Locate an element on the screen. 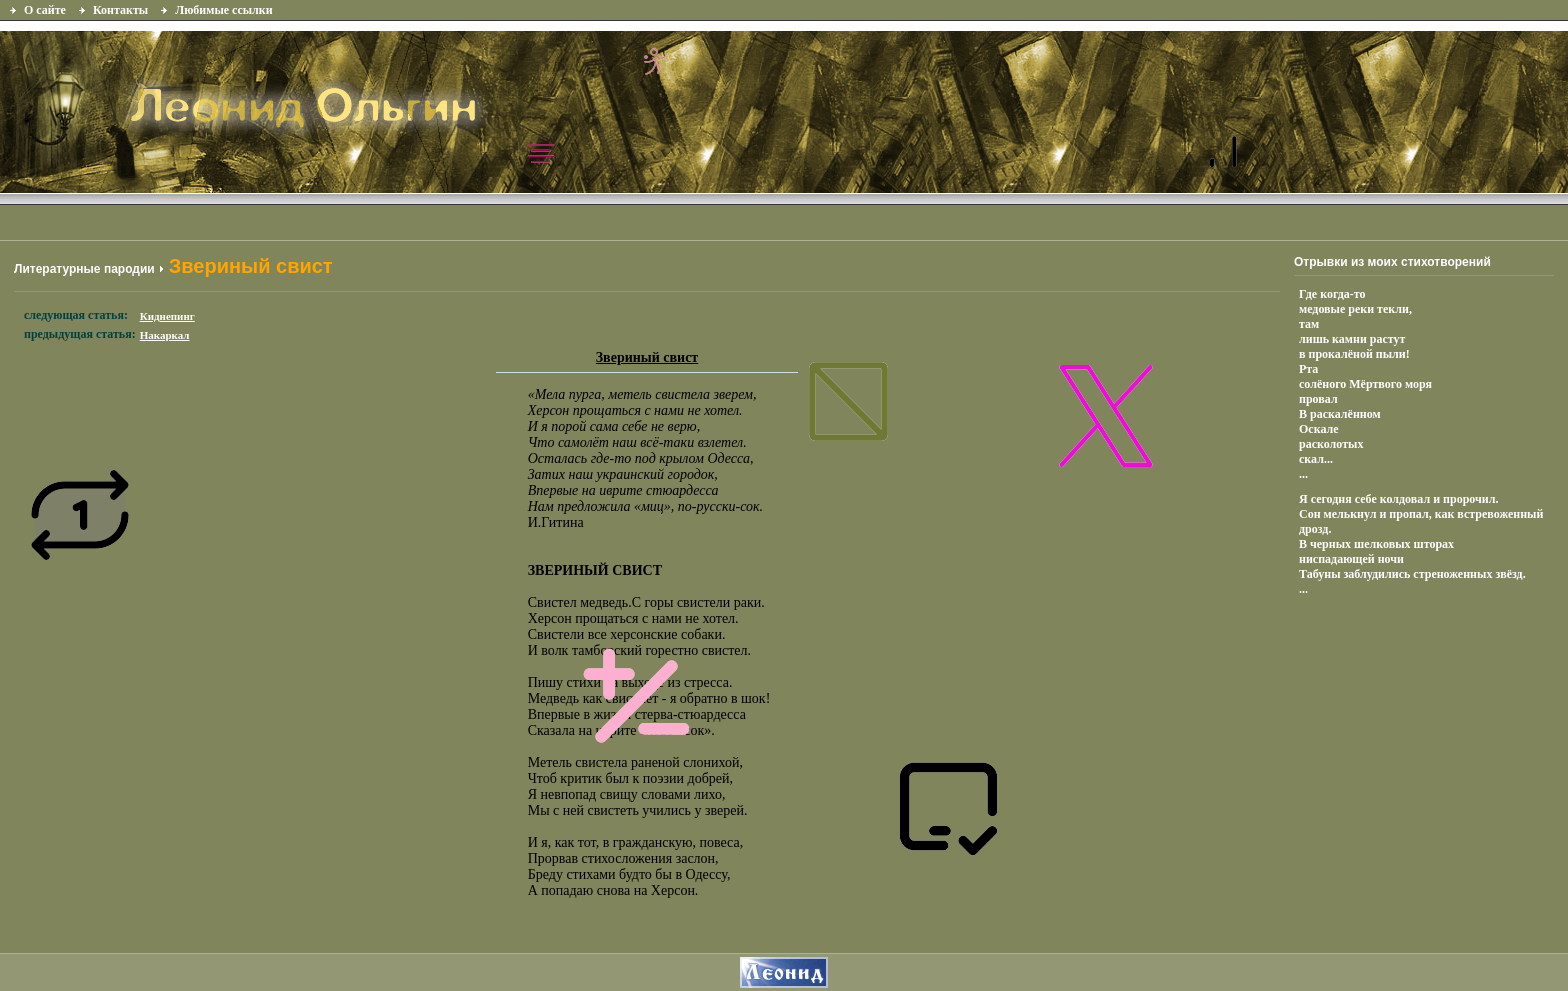 This screenshot has width=1568, height=991. toggle between adding or subtracting values is located at coordinates (636, 701).